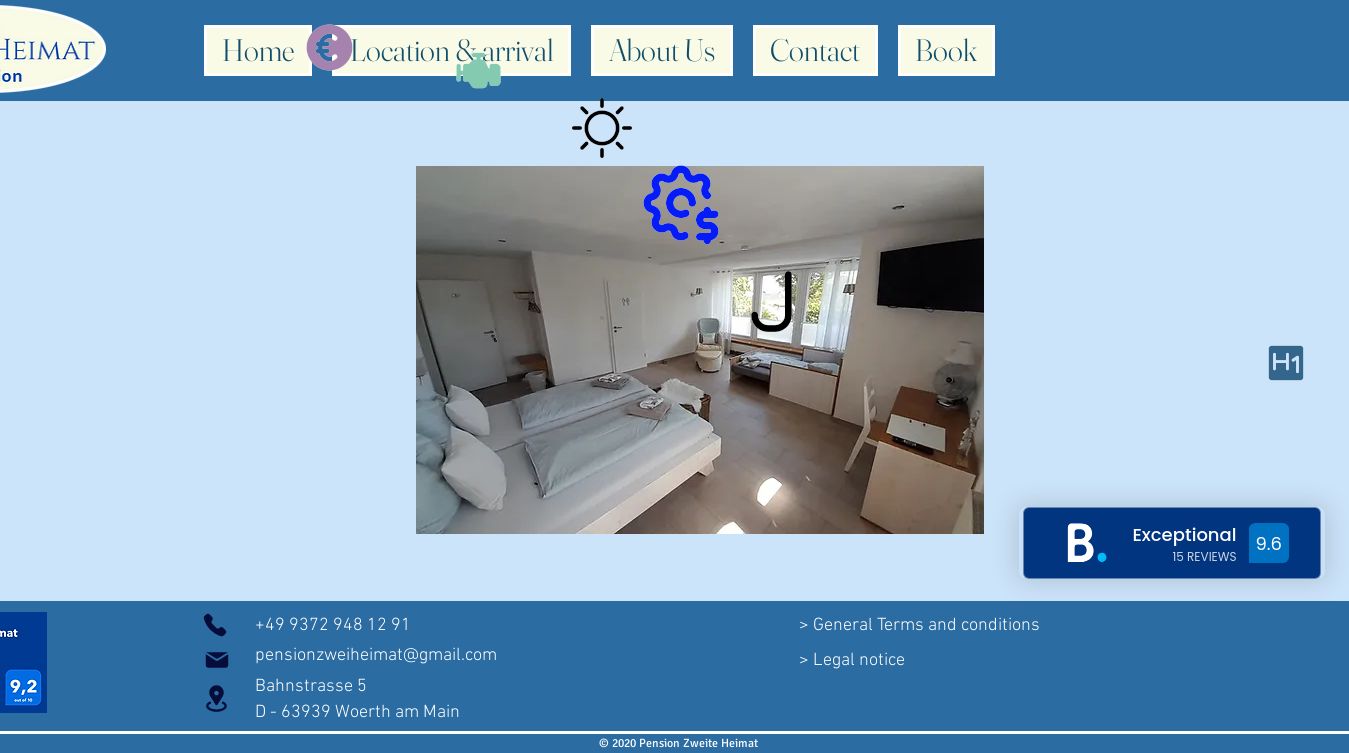 The width and height of the screenshot is (1349, 753). Describe the element at coordinates (681, 203) in the screenshot. I see `access payment or billing settings` at that location.